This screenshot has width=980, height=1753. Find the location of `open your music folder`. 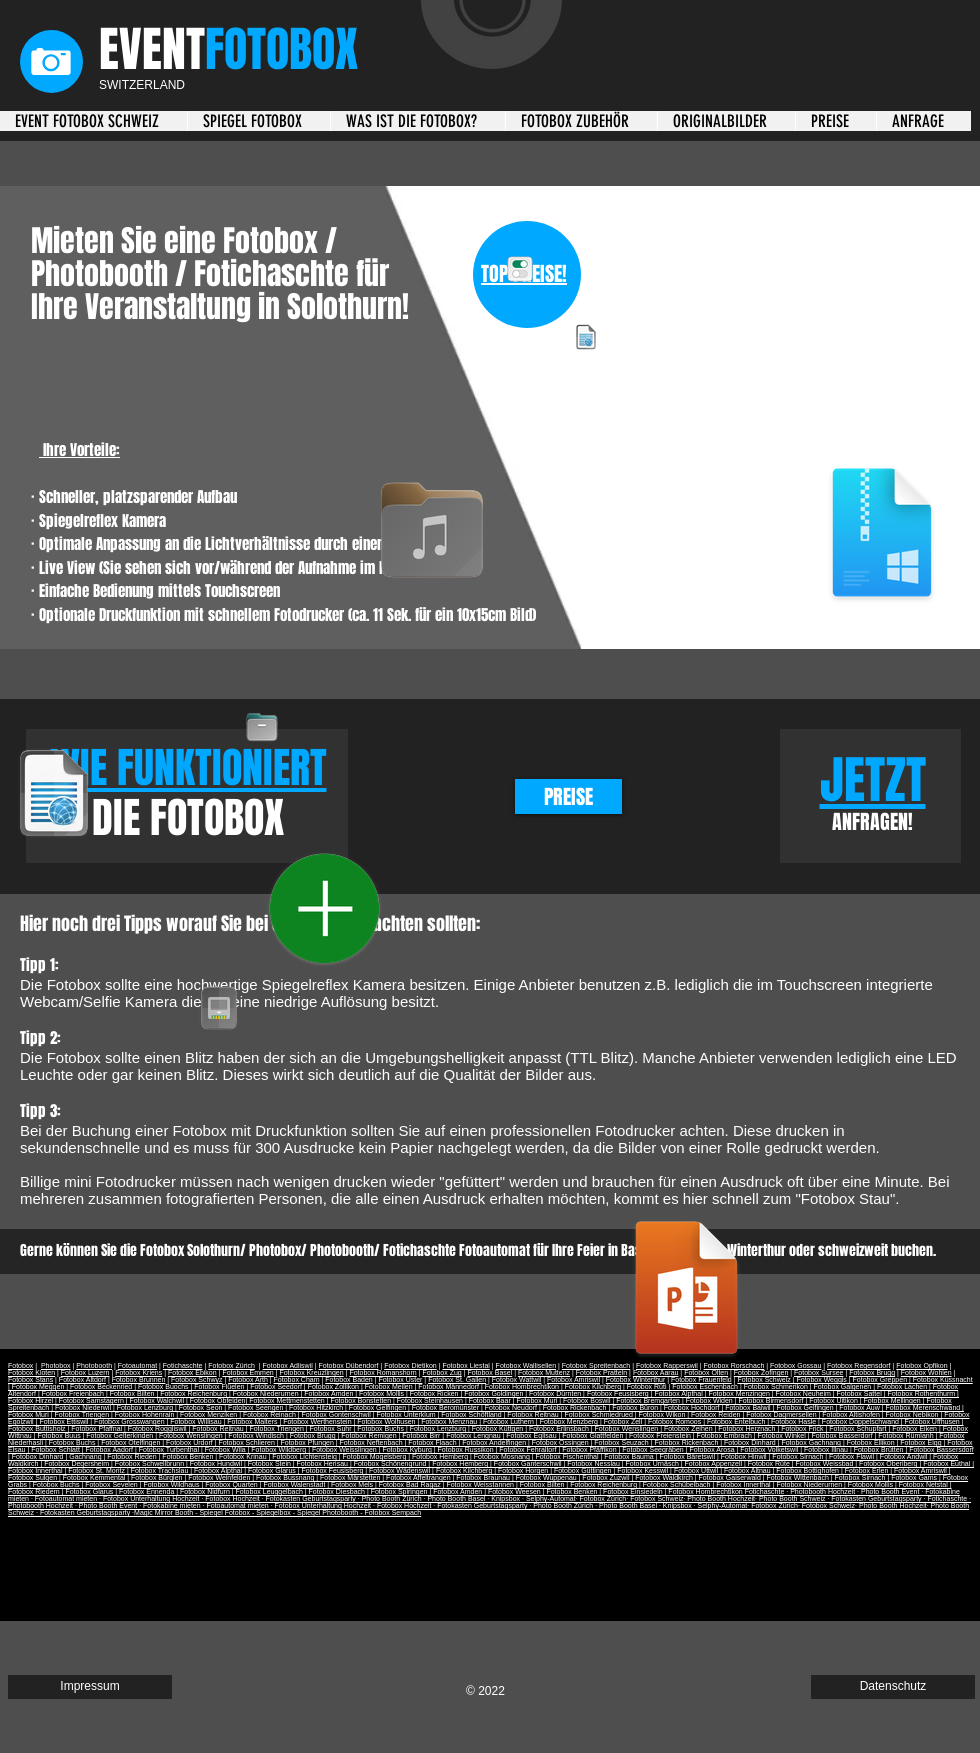

open your music folder is located at coordinates (432, 530).